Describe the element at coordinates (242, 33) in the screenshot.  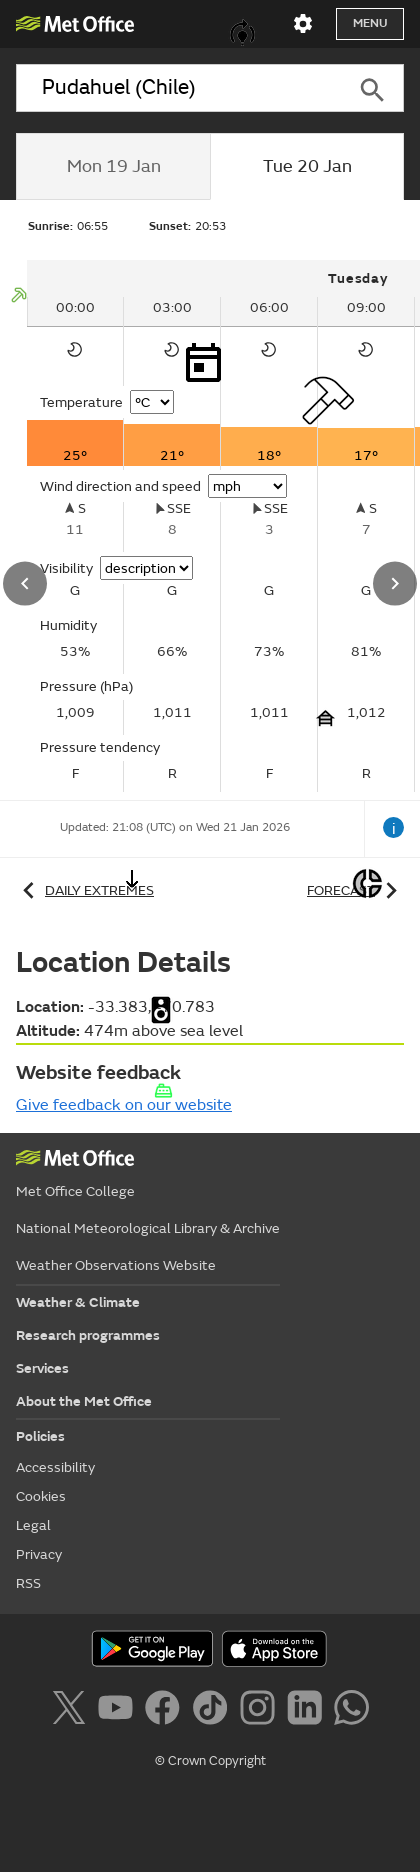
I see `indicates machine learning or AI model training in progress` at that location.